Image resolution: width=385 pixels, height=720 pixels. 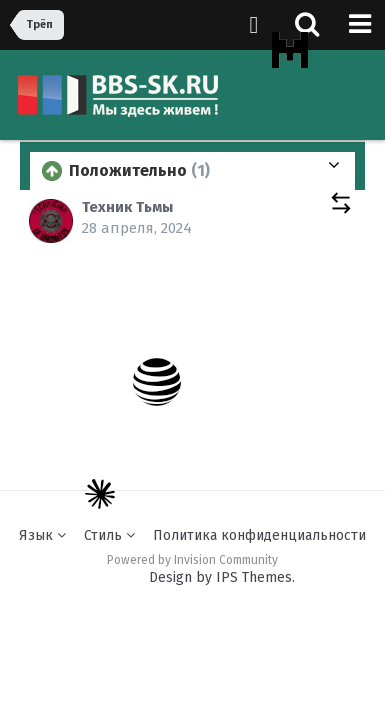 What do you see at coordinates (157, 382) in the screenshot?
I see `AT&T company logo` at bounding box center [157, 382].